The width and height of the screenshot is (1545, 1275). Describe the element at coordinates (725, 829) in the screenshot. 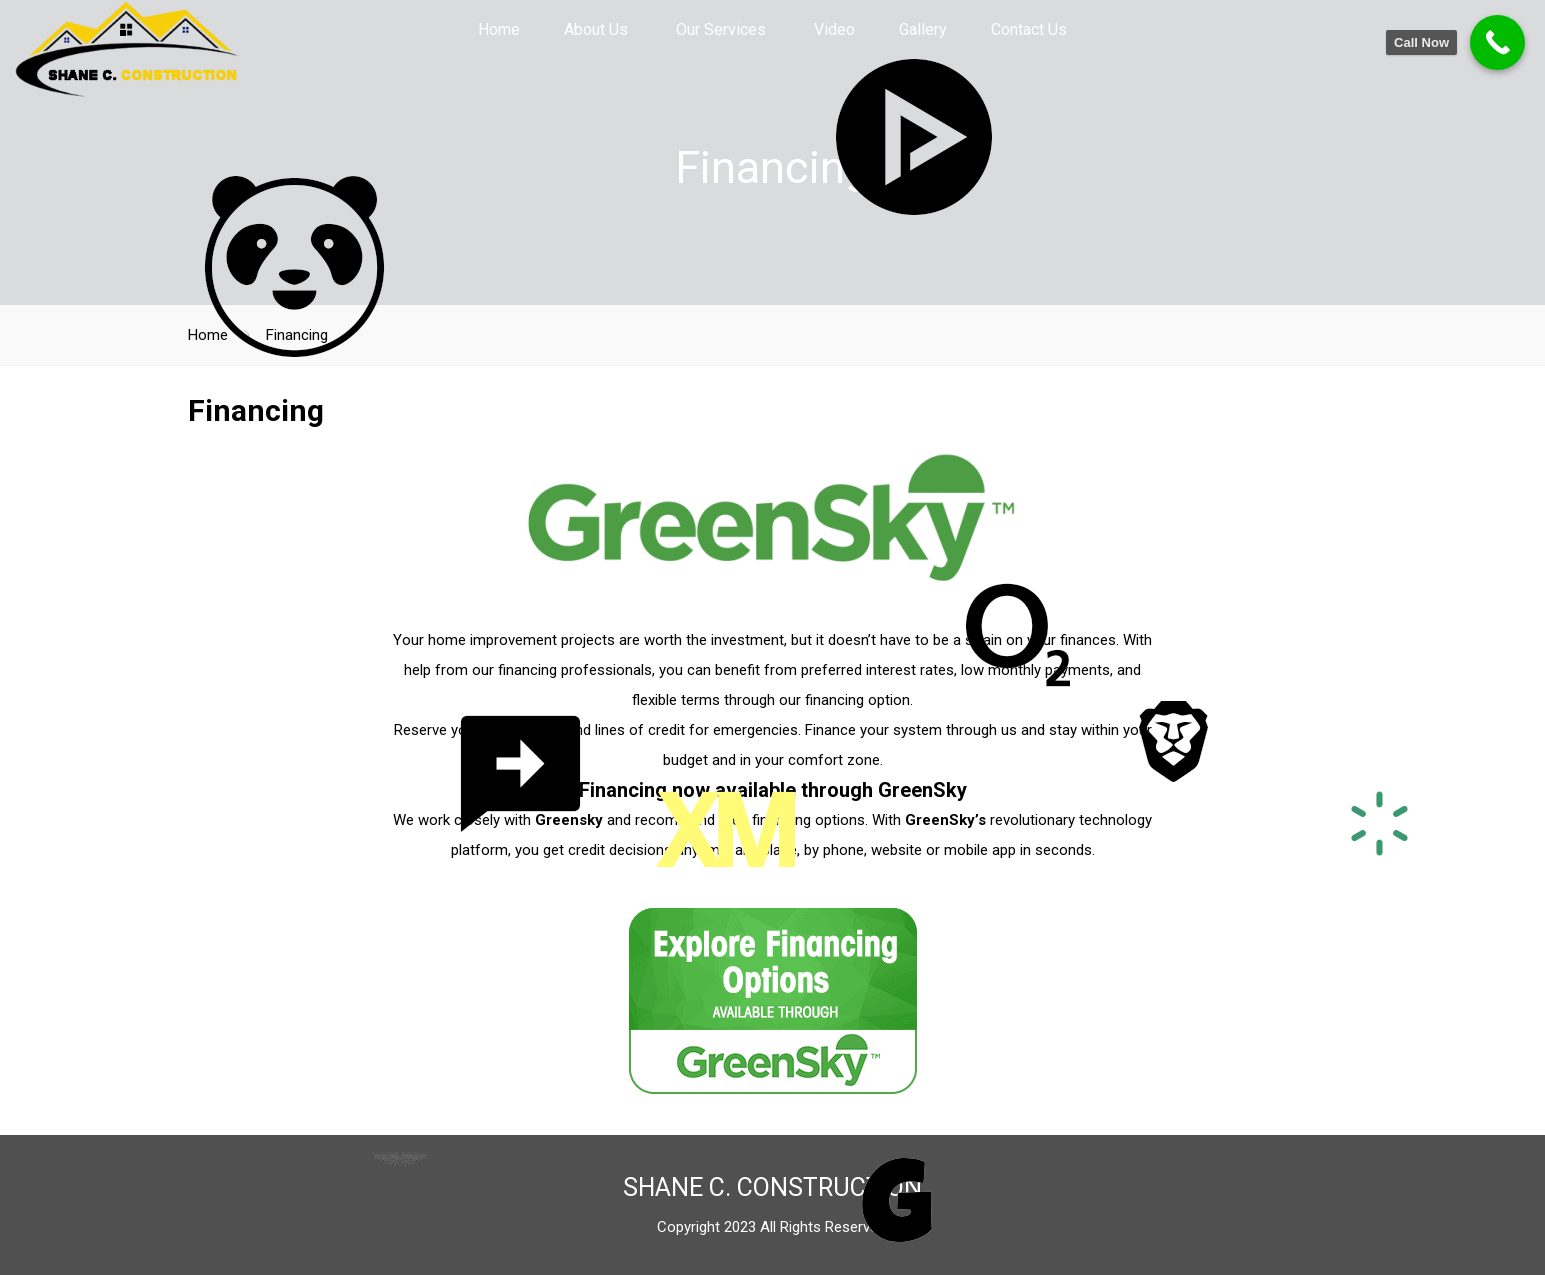

I see `open qualtrics survey platform` at that location.